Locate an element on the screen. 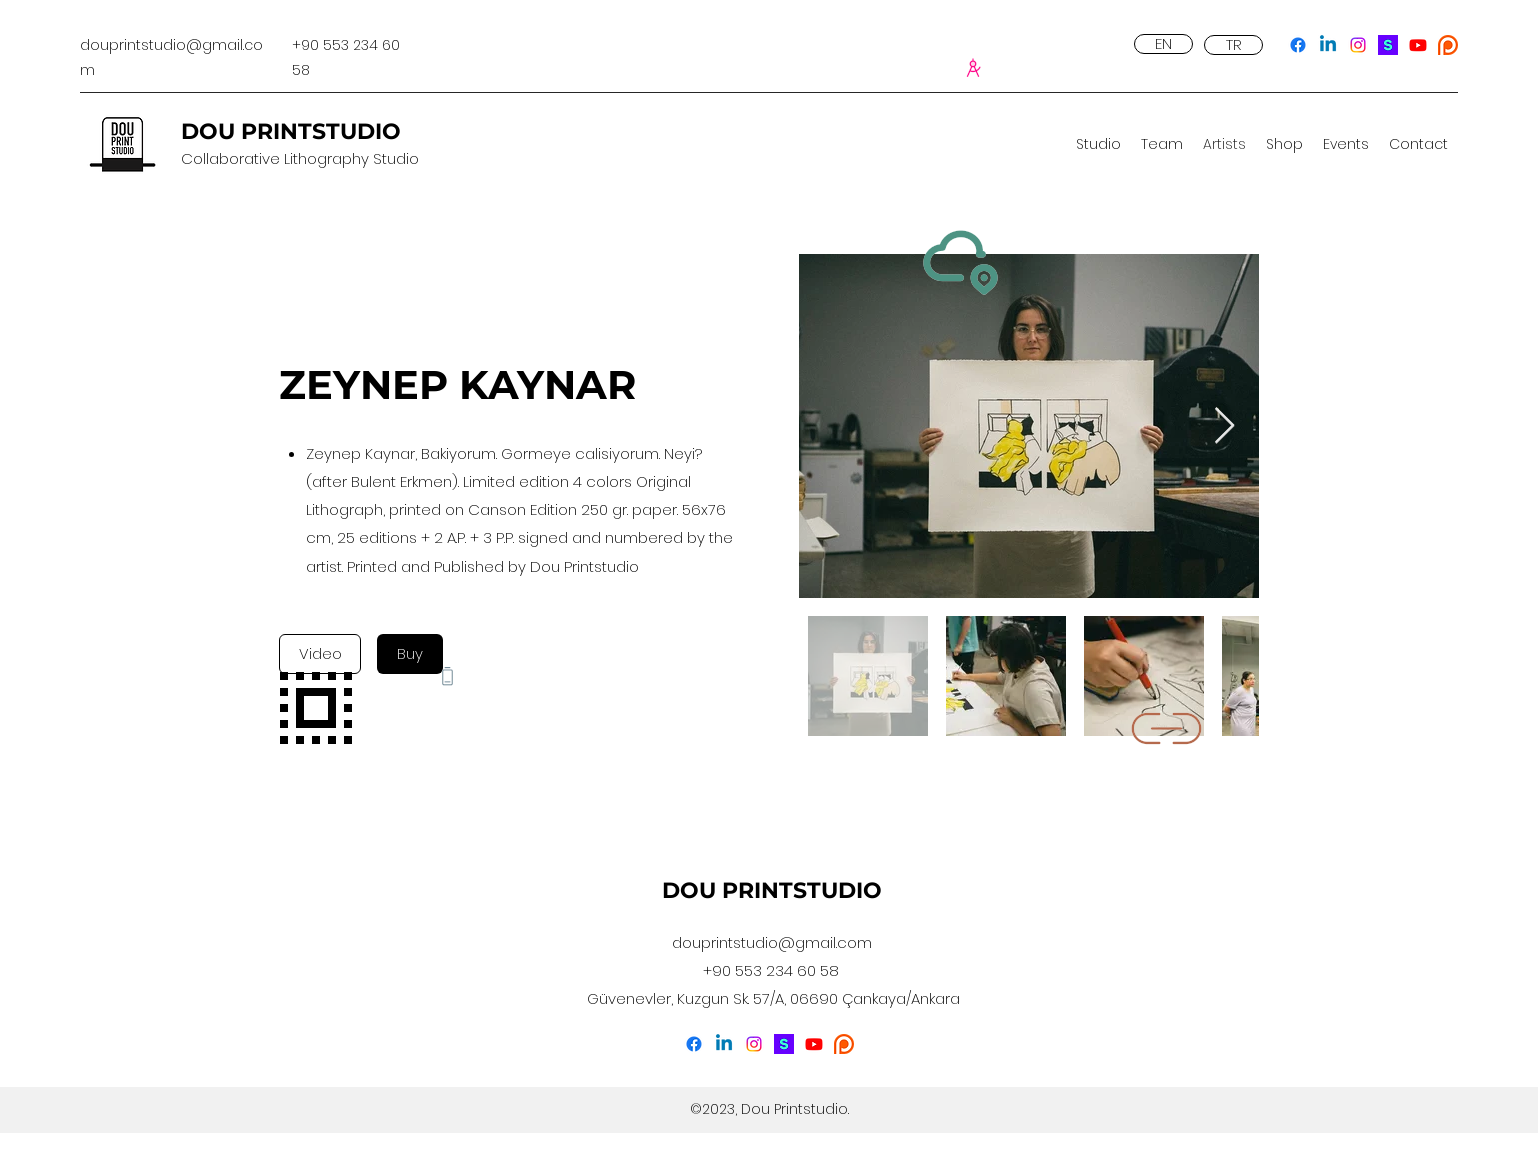  indicates low battery level is located at coordinates (447, 676).